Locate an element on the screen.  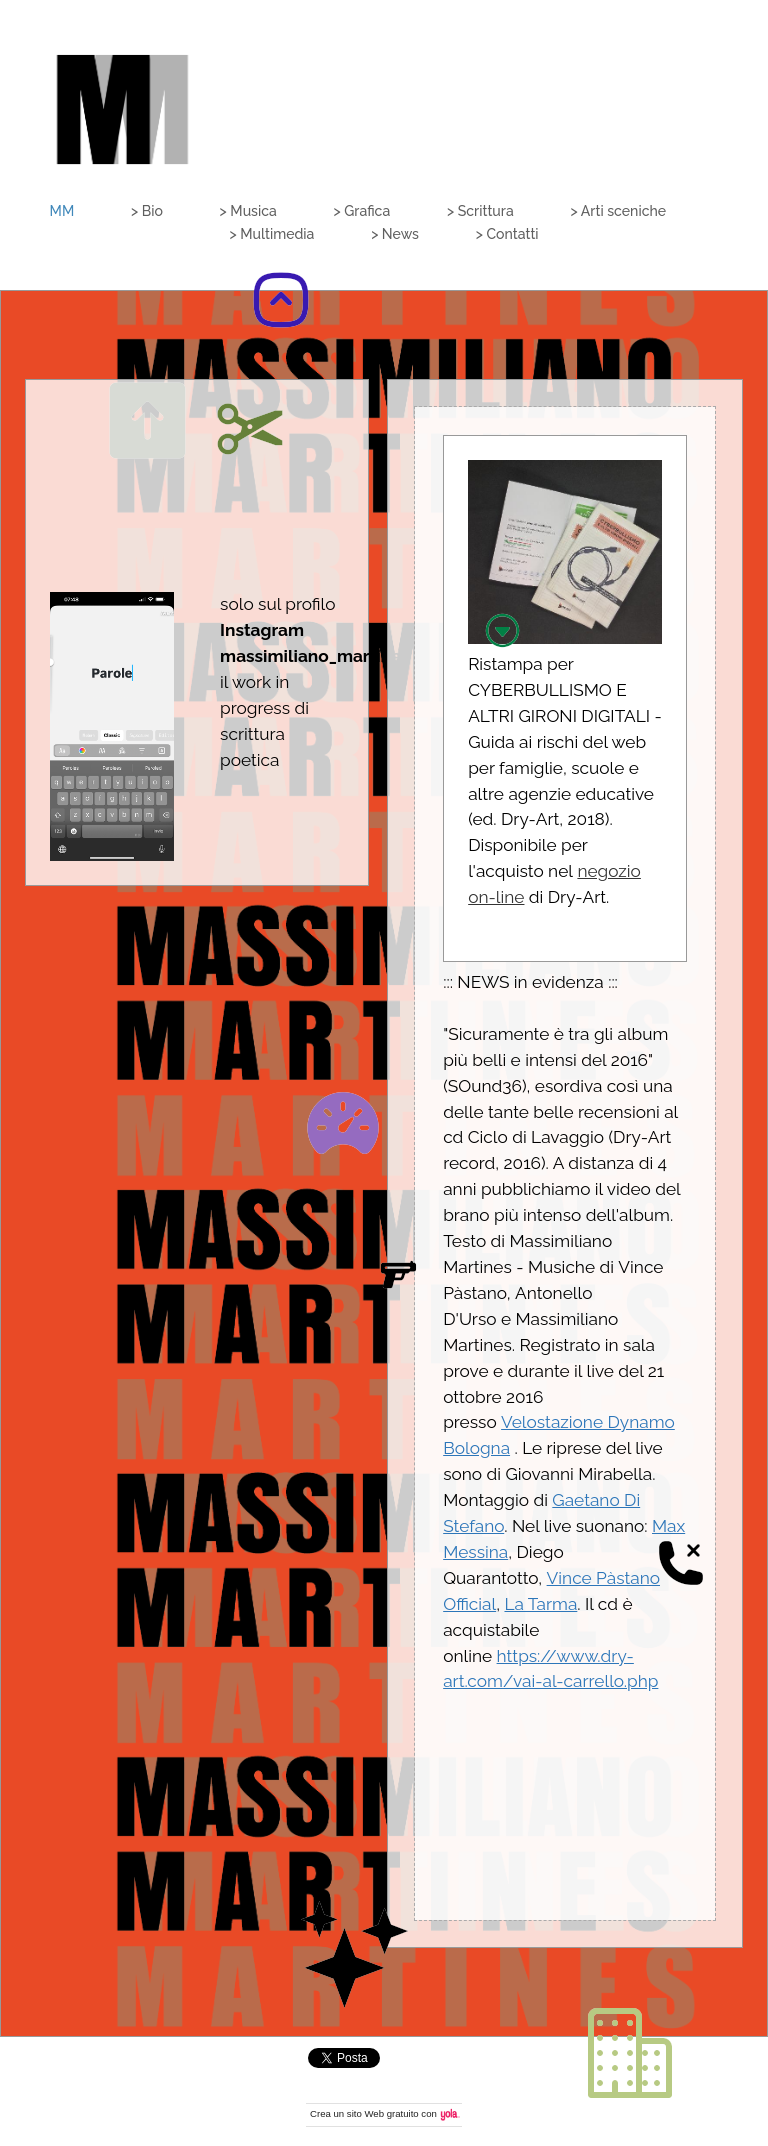
upload a file or content is located at coordinates (147, 420).